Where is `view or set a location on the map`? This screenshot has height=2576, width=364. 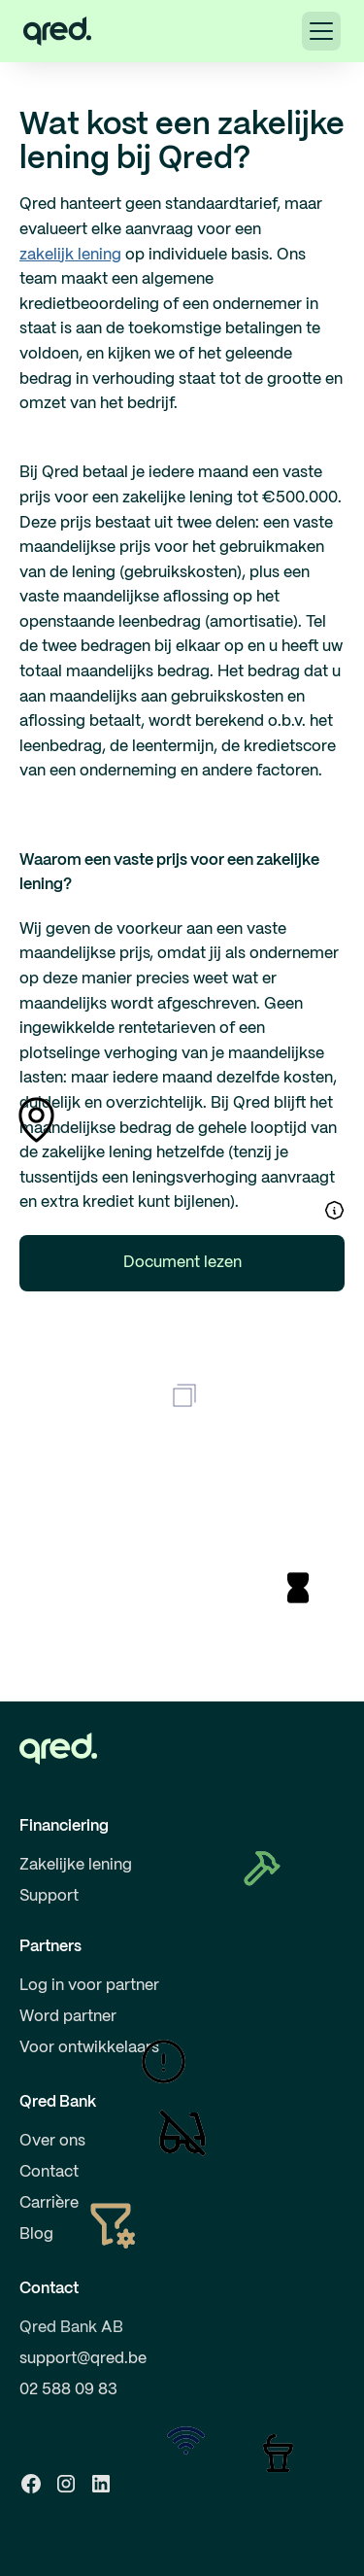
view or set a location on the map is located at coordinates (36, 1119).